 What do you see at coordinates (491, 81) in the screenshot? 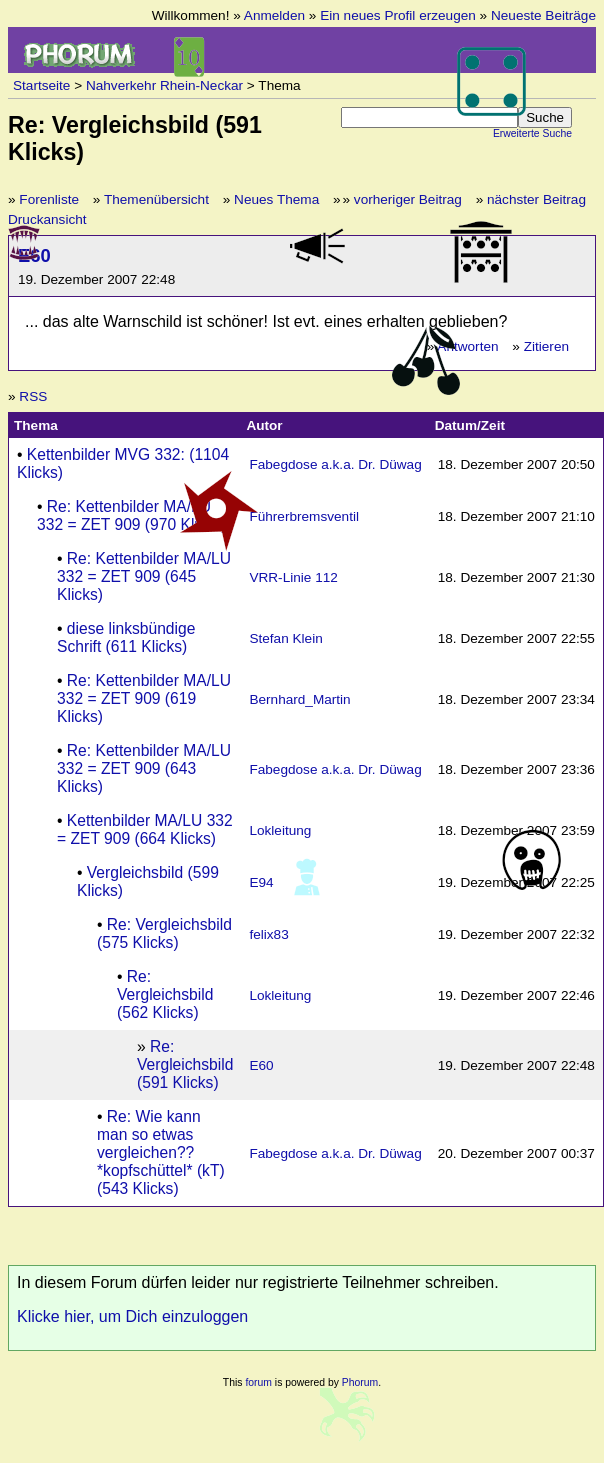
I see `roll the dice or randomize selection` at bounding box center [491, 81].